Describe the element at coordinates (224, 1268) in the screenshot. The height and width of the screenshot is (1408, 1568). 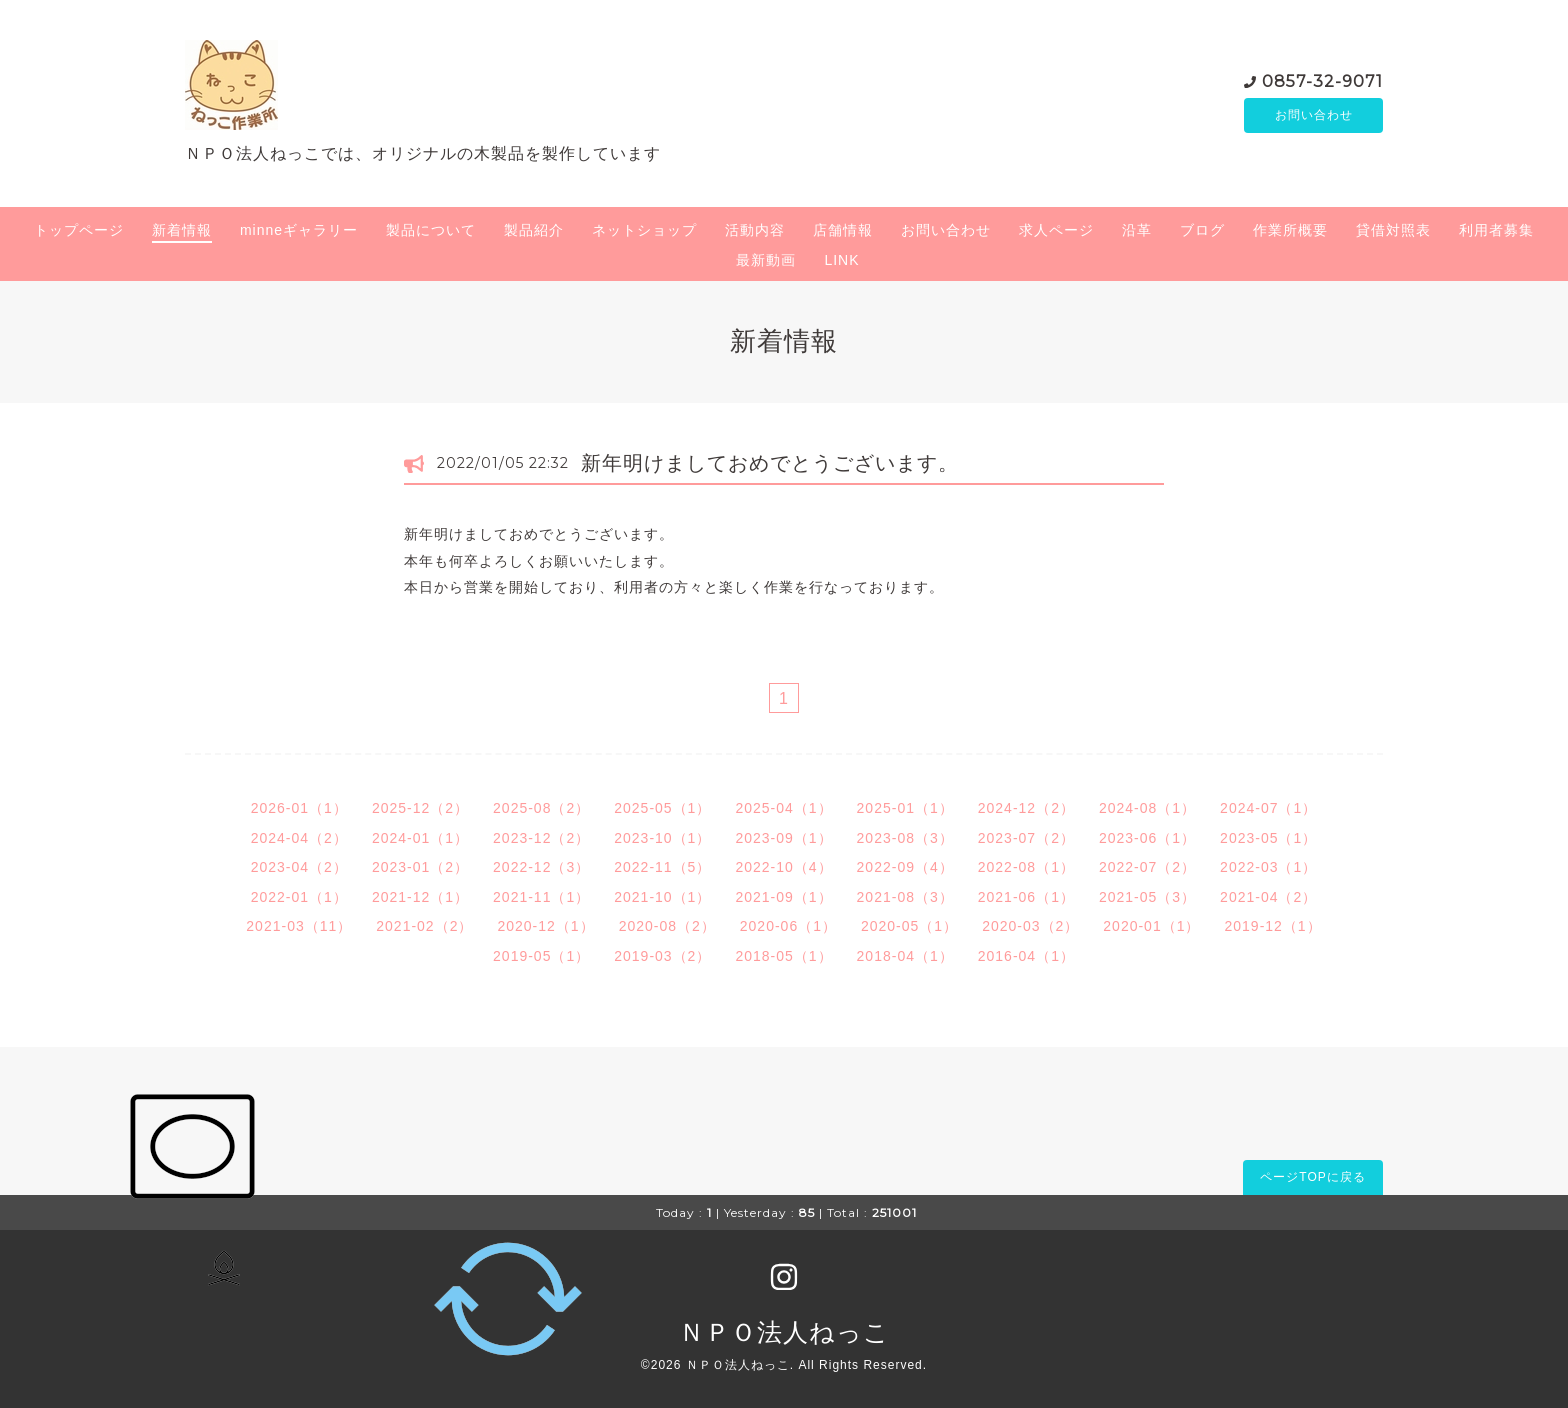
I see `access outdoor or camping-related features` at that location.